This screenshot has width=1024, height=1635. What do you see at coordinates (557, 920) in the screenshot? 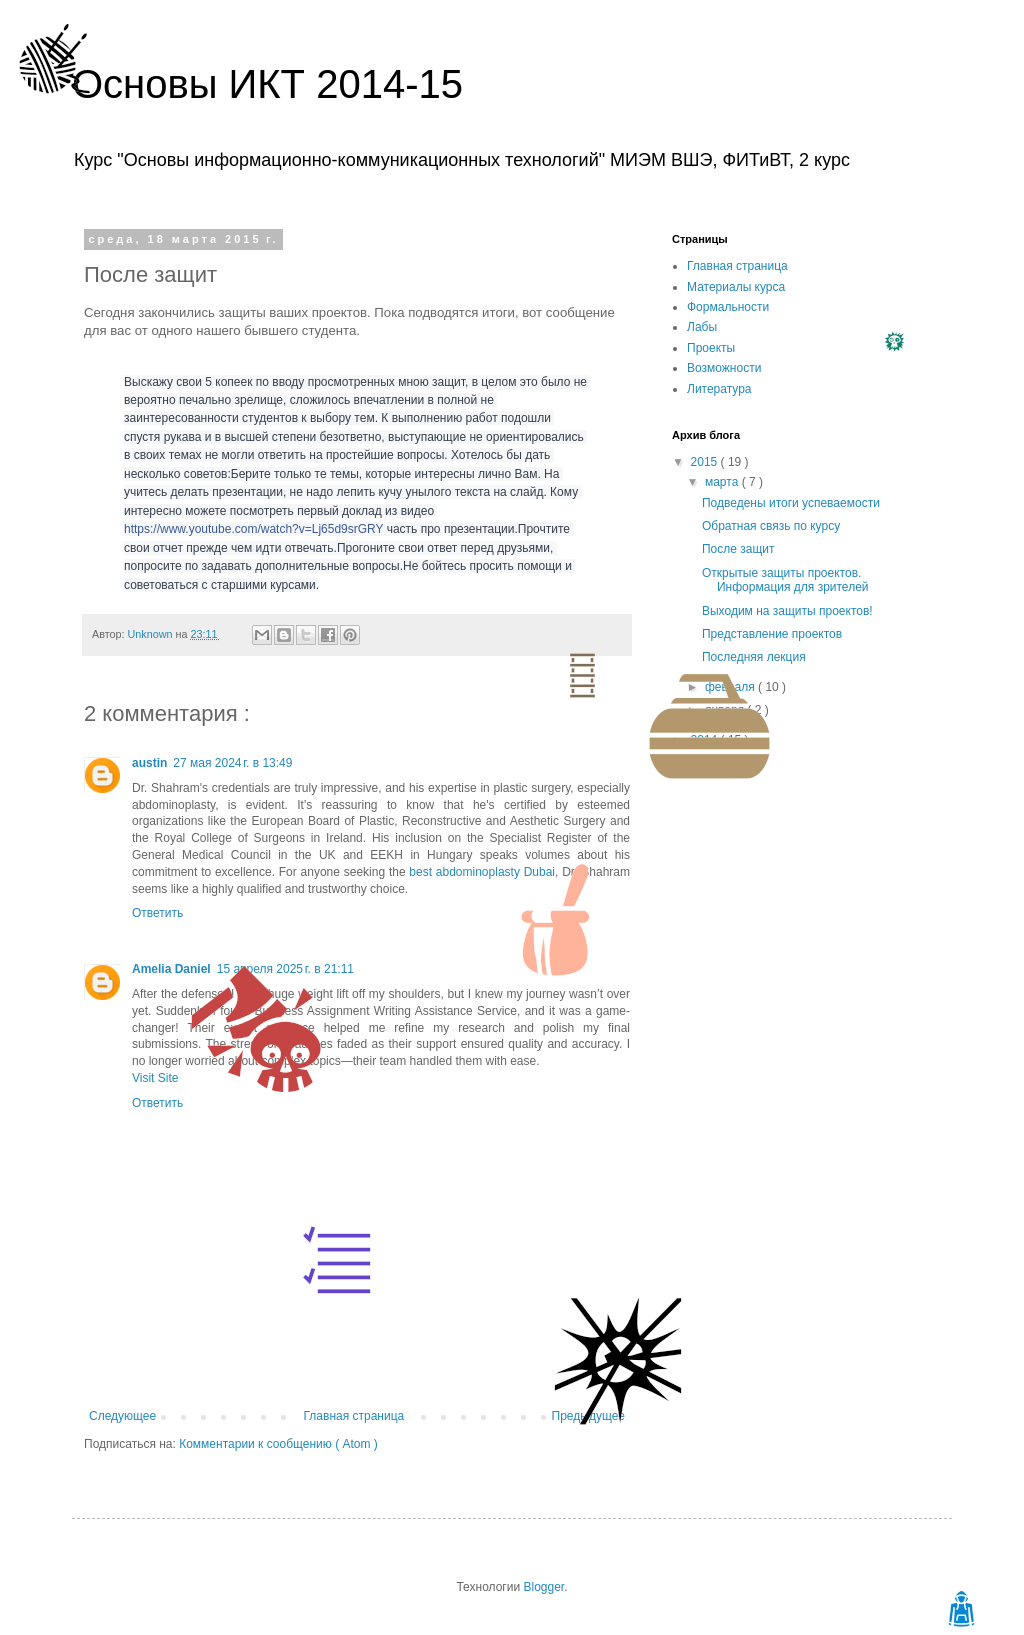
I see `access honey or sweet reward items` at bounding box center [557, 920].